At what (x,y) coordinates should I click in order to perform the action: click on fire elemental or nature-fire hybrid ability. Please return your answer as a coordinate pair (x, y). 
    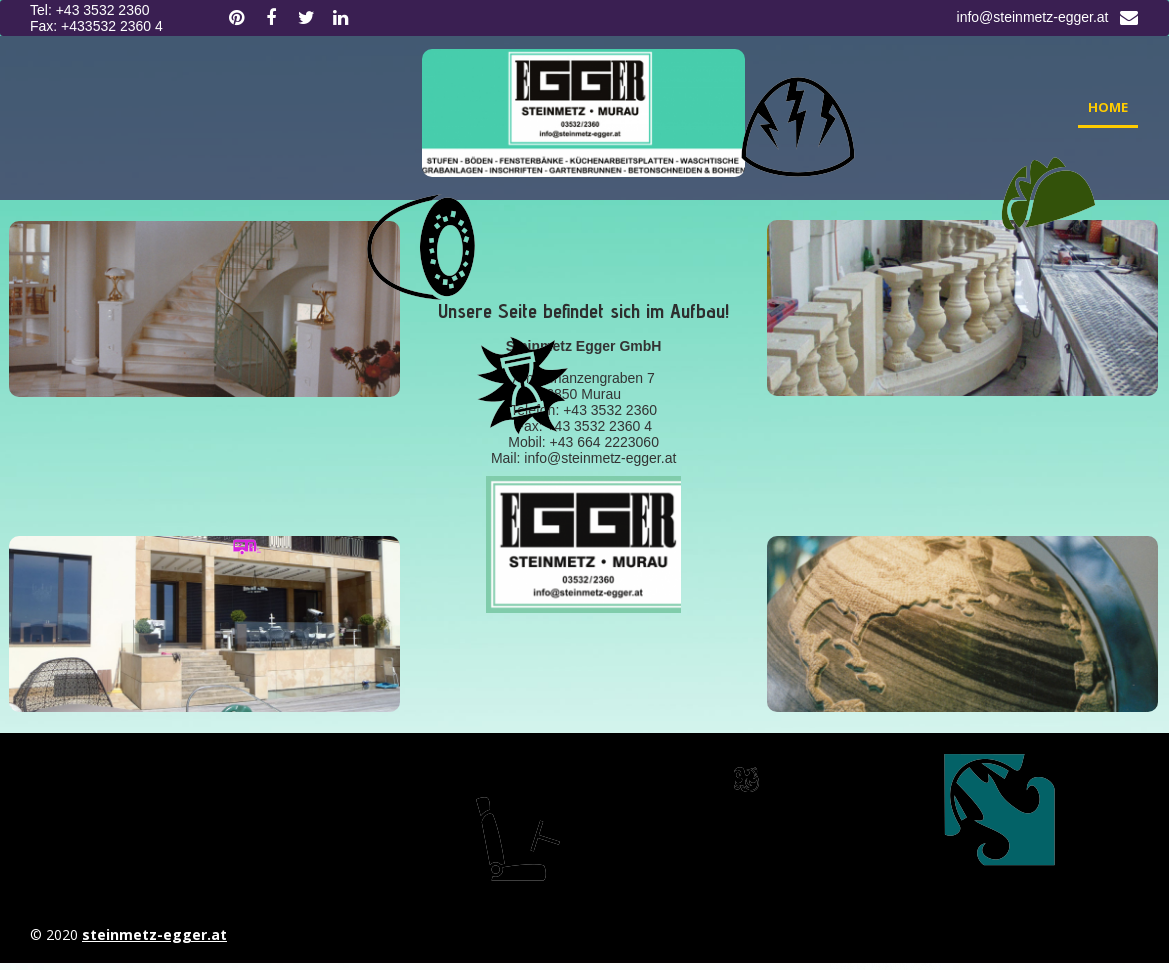
    Looking at the image, I should click on (746, 779).